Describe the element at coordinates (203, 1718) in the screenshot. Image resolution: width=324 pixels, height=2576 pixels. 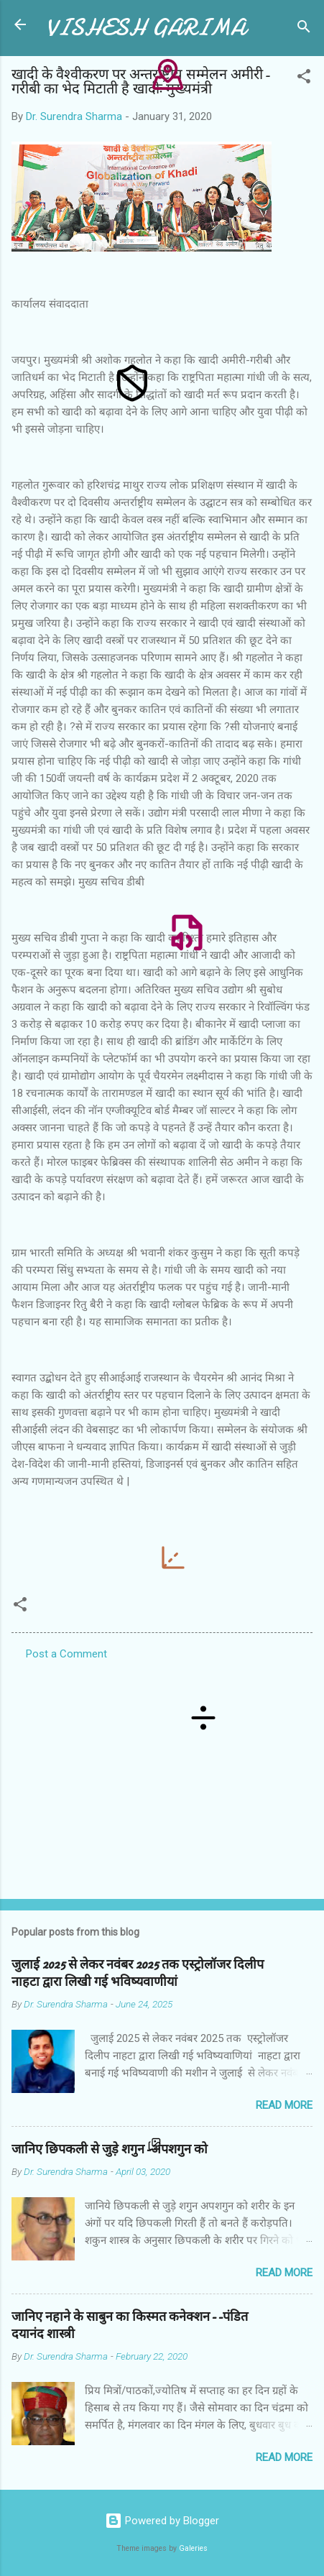
I see `perform division calculation` at that location.